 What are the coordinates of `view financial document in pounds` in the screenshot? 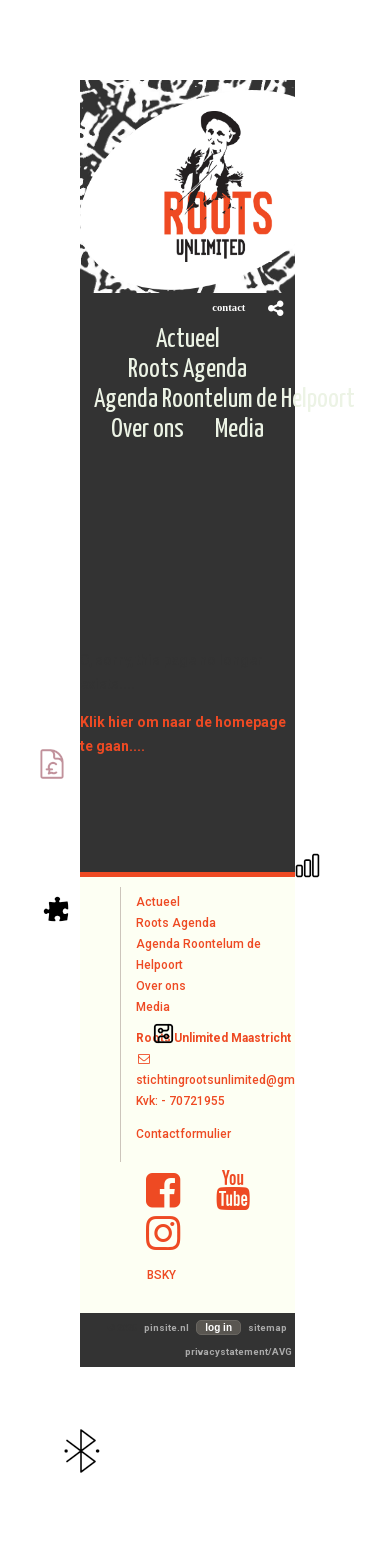 It's located at (52, 764).